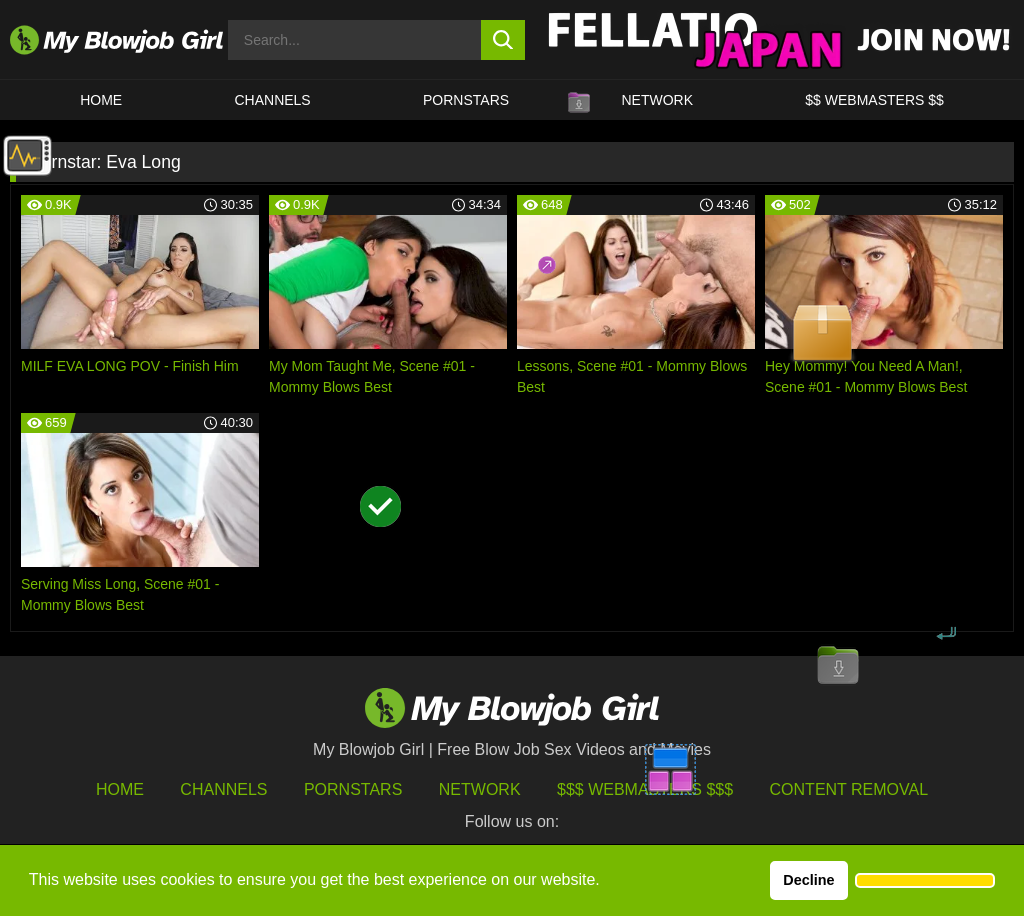  What do you see at coordinates (822, 329) in the screenshot?
I see `indicates a software package or application bundle` at bounding box center [822, 329].